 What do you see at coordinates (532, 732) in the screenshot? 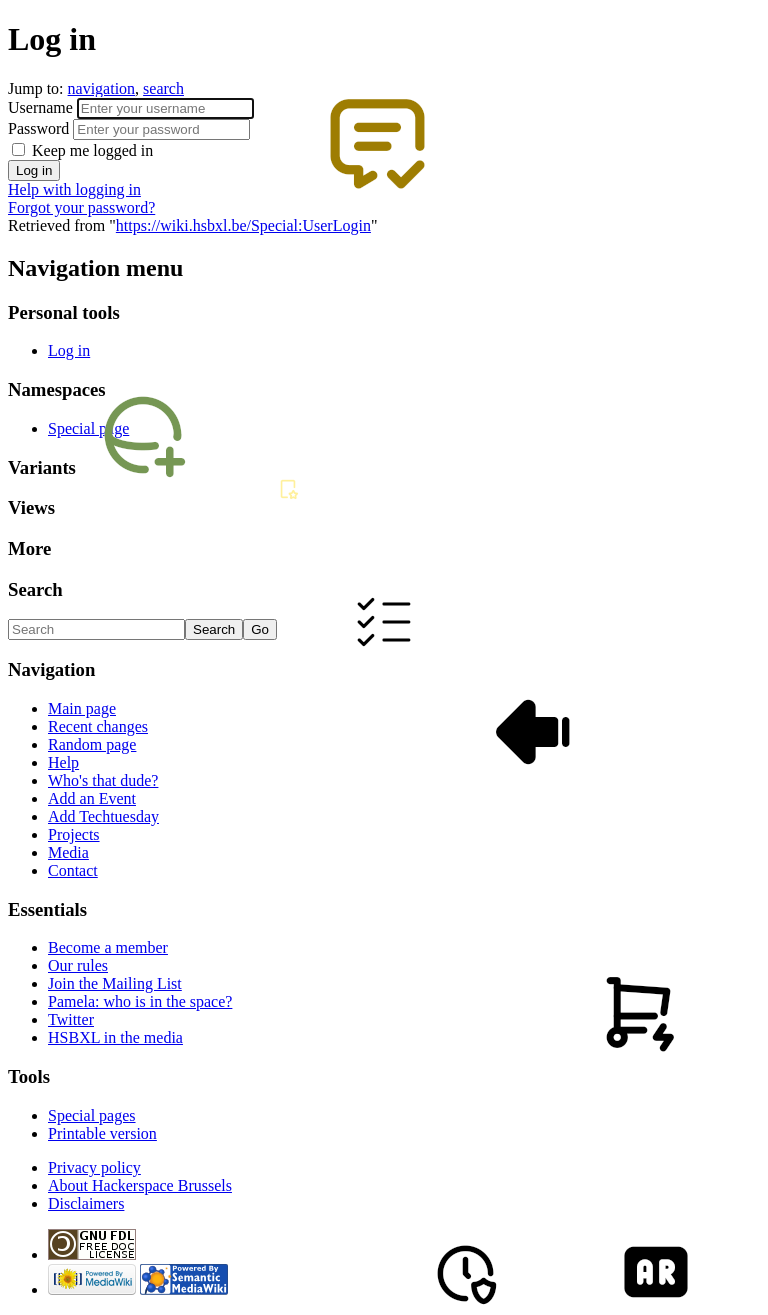
I see `go back to the previous screen` at bounding box center [532, 732].